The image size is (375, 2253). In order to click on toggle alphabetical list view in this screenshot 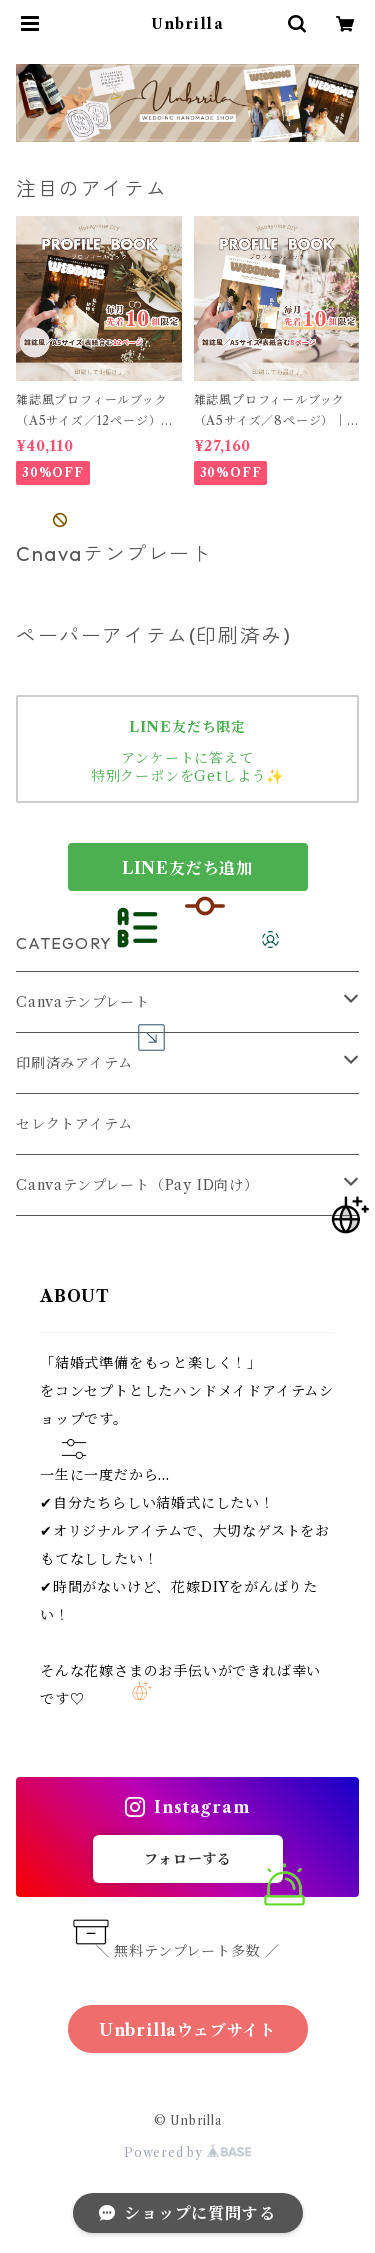, I will do `click(137, 927)`.